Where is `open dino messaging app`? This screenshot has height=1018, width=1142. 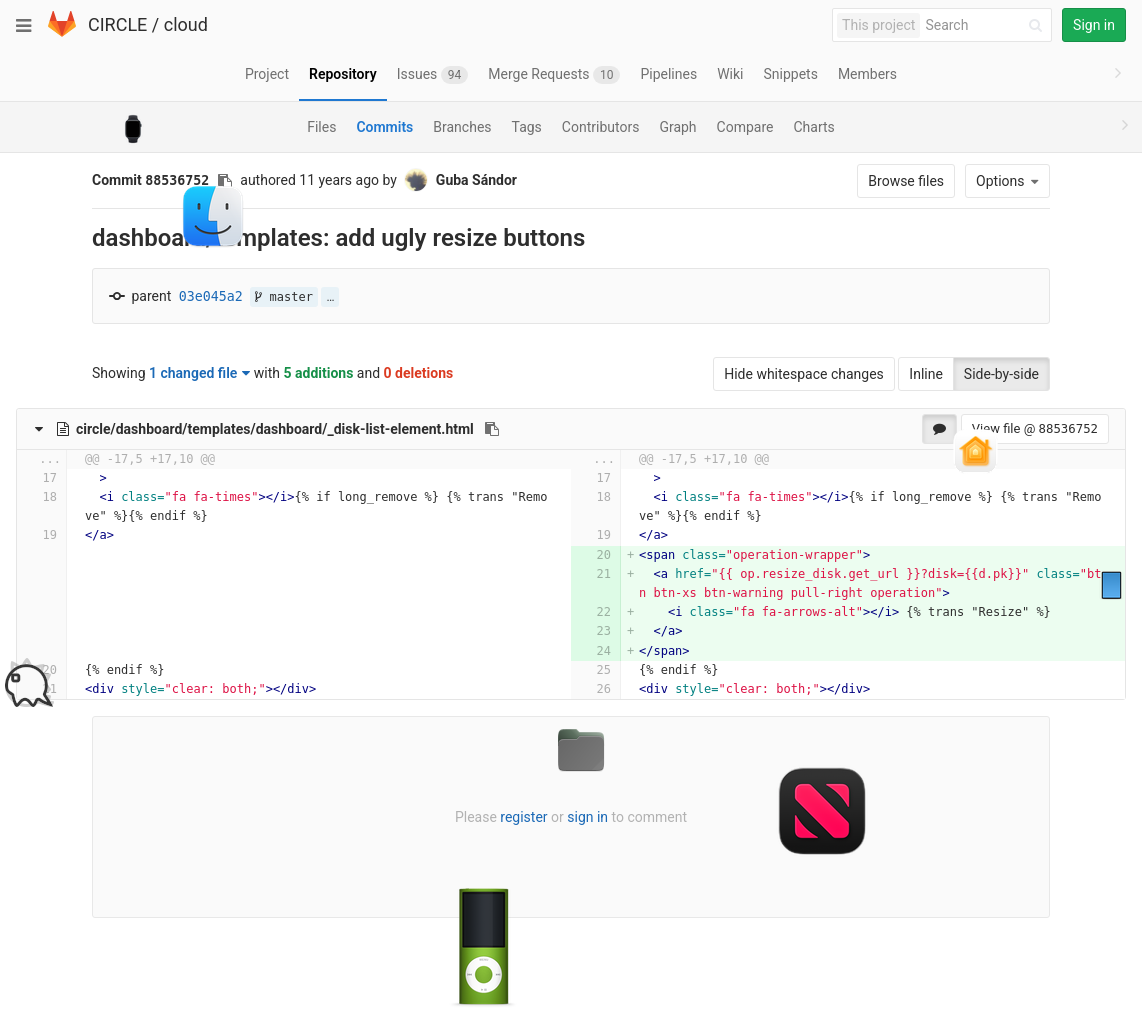
open dino messaging app is located at coordinates (29, 682).